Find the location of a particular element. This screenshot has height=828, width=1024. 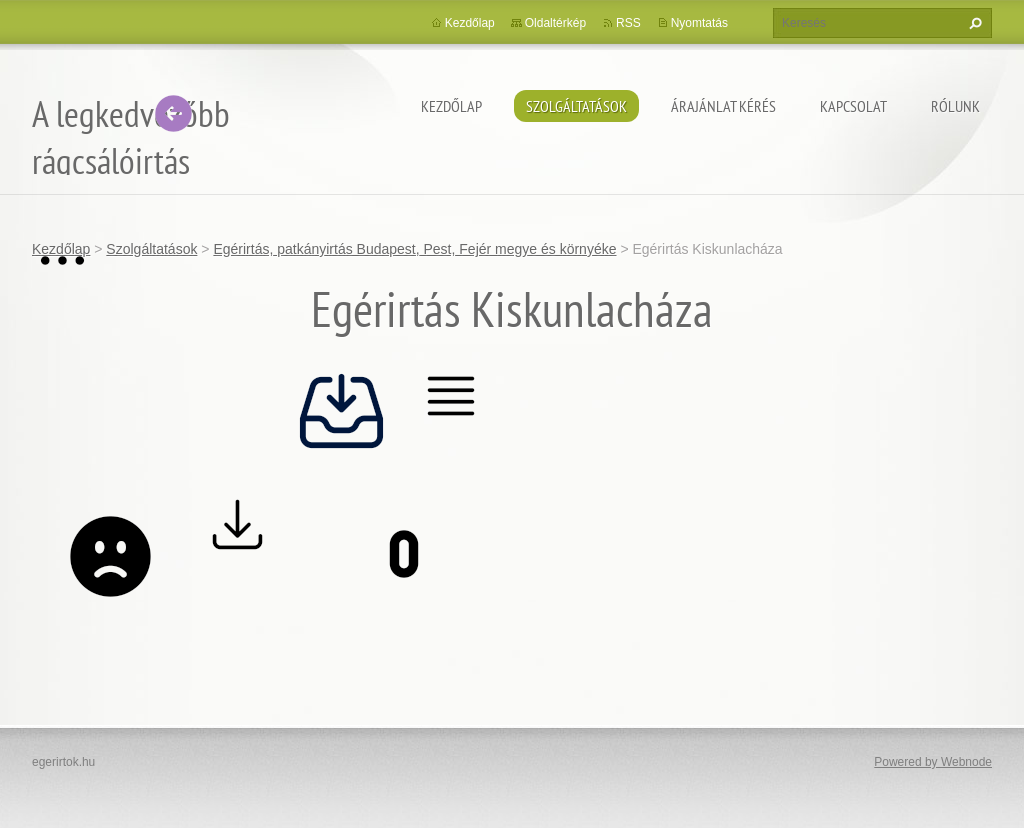

go back to previous screen is located at coordinates (173, 113).